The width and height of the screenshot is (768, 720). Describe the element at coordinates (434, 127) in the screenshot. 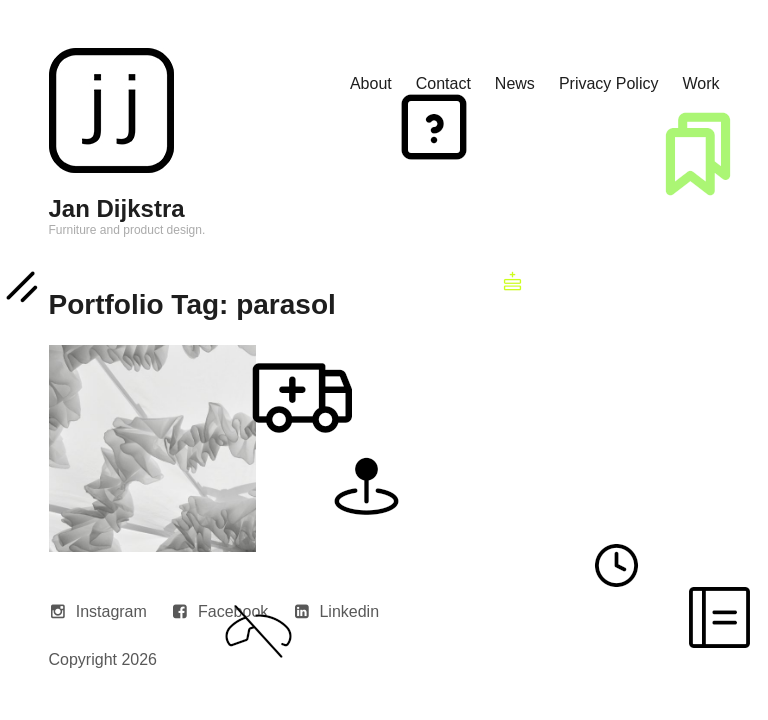

I see `access help or support options` at that location.